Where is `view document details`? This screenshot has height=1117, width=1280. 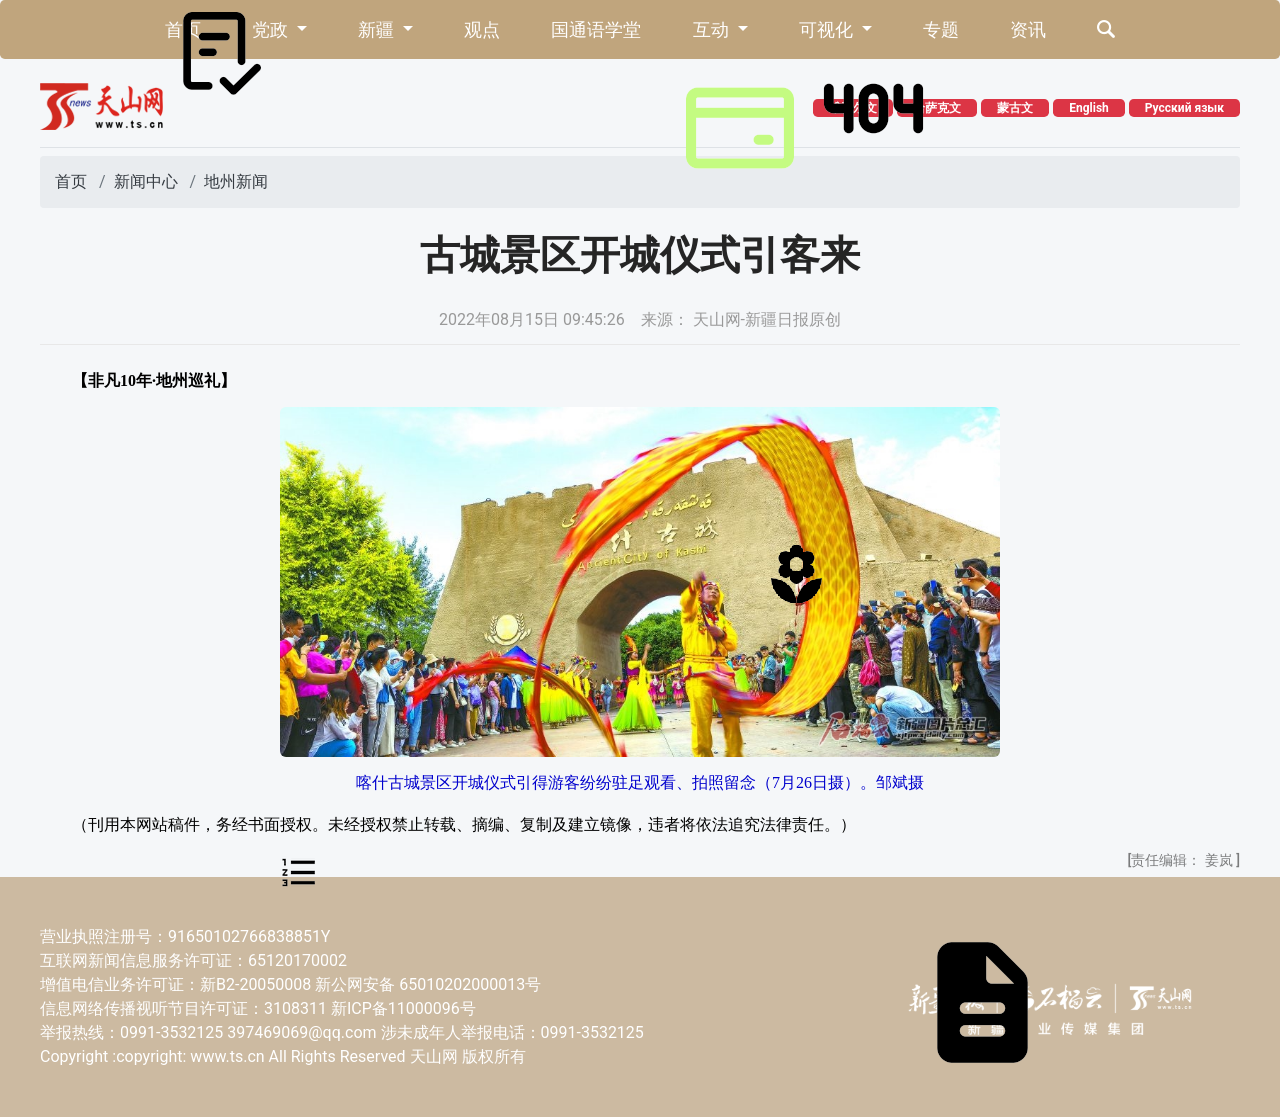 view document details is located at coordinates (982, 1002).